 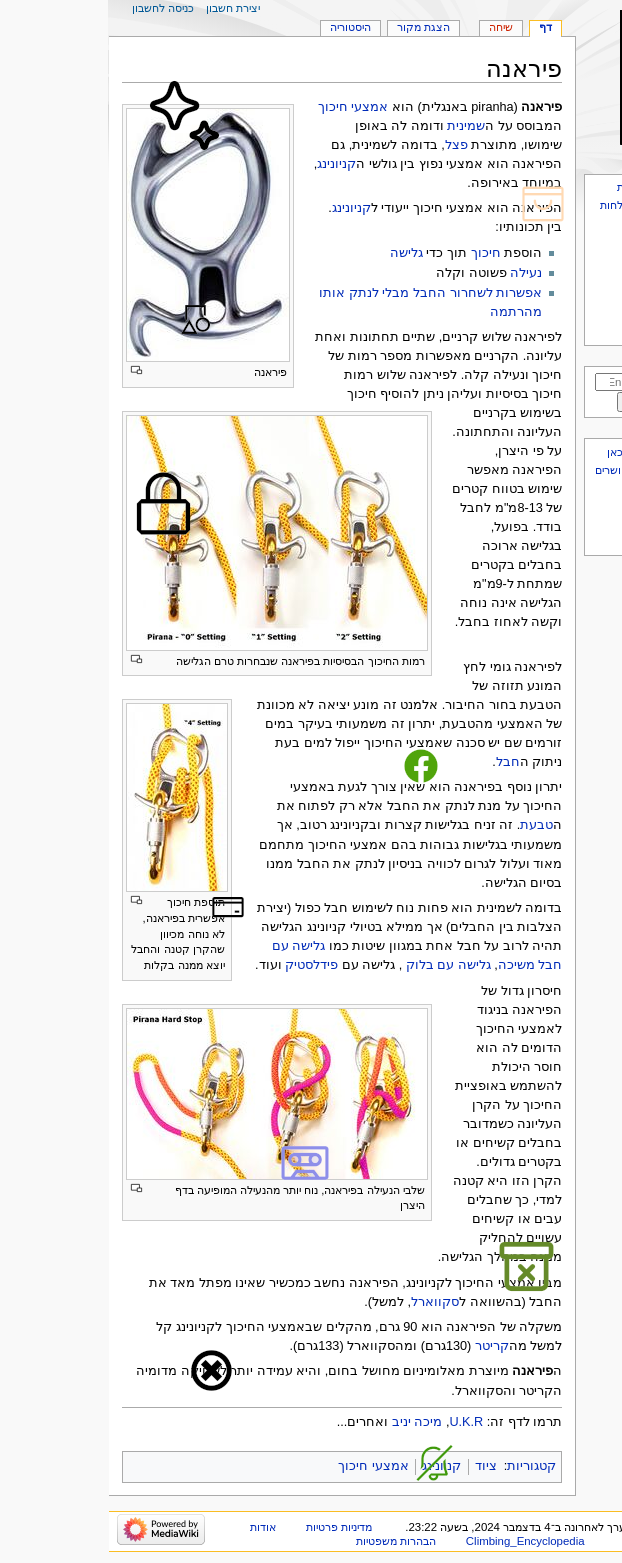 I want to click on access audio recordings or voice memos, so click(x=305, y=1163).